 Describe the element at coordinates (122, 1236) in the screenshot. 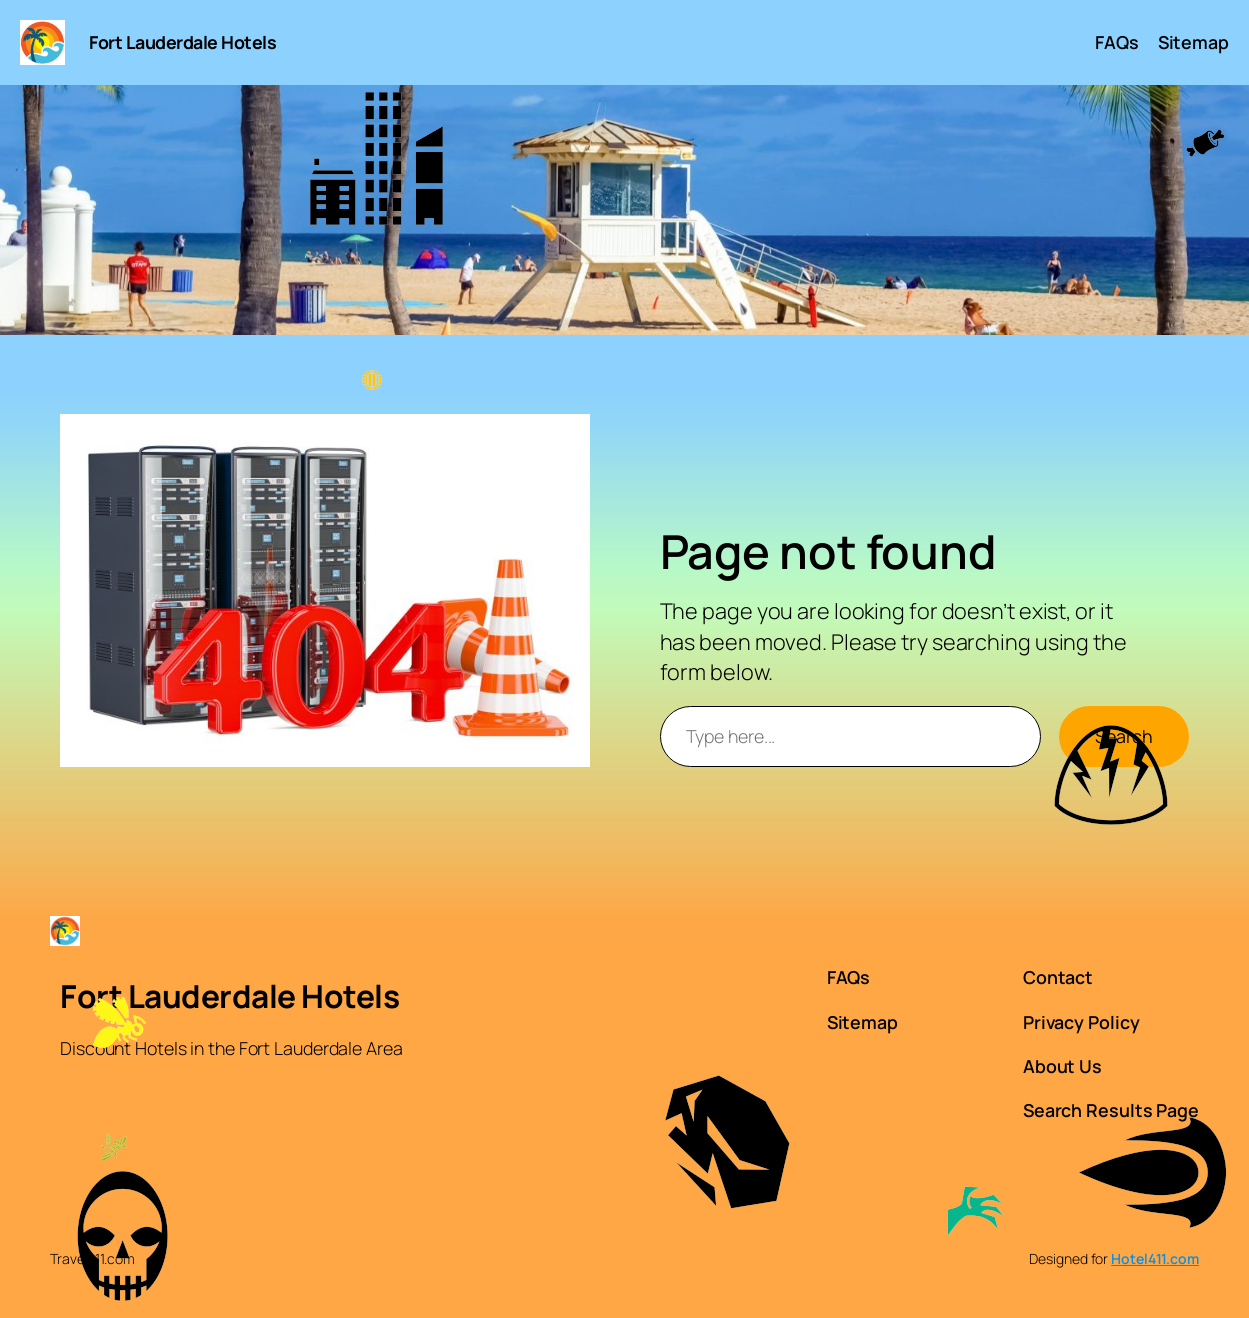

I see `select skull mask avatar or character cosmetic` at that location.